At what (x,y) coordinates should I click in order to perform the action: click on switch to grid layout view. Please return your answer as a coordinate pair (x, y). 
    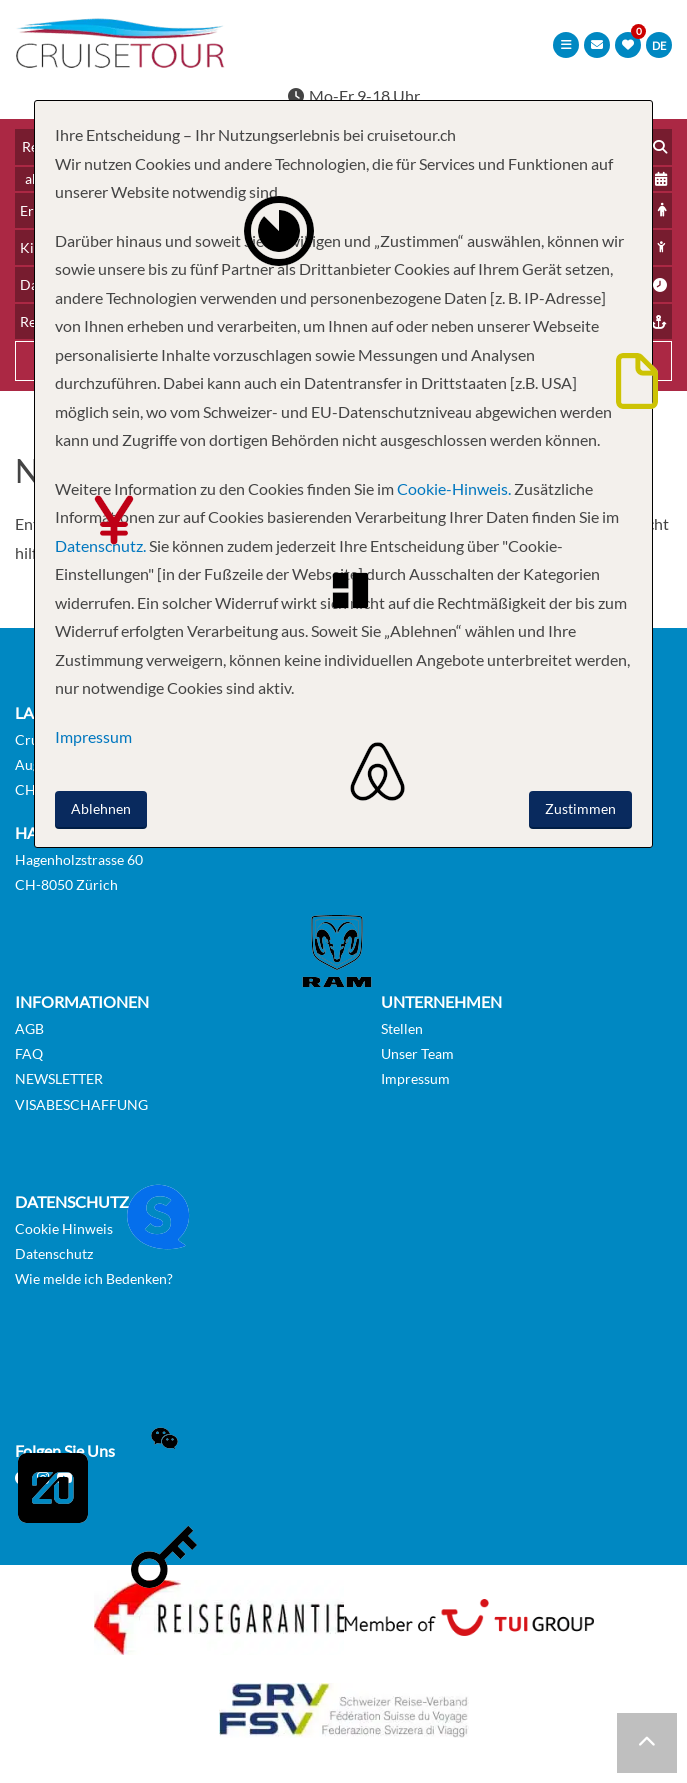
    Looking at the image, I should click on (350, 590).